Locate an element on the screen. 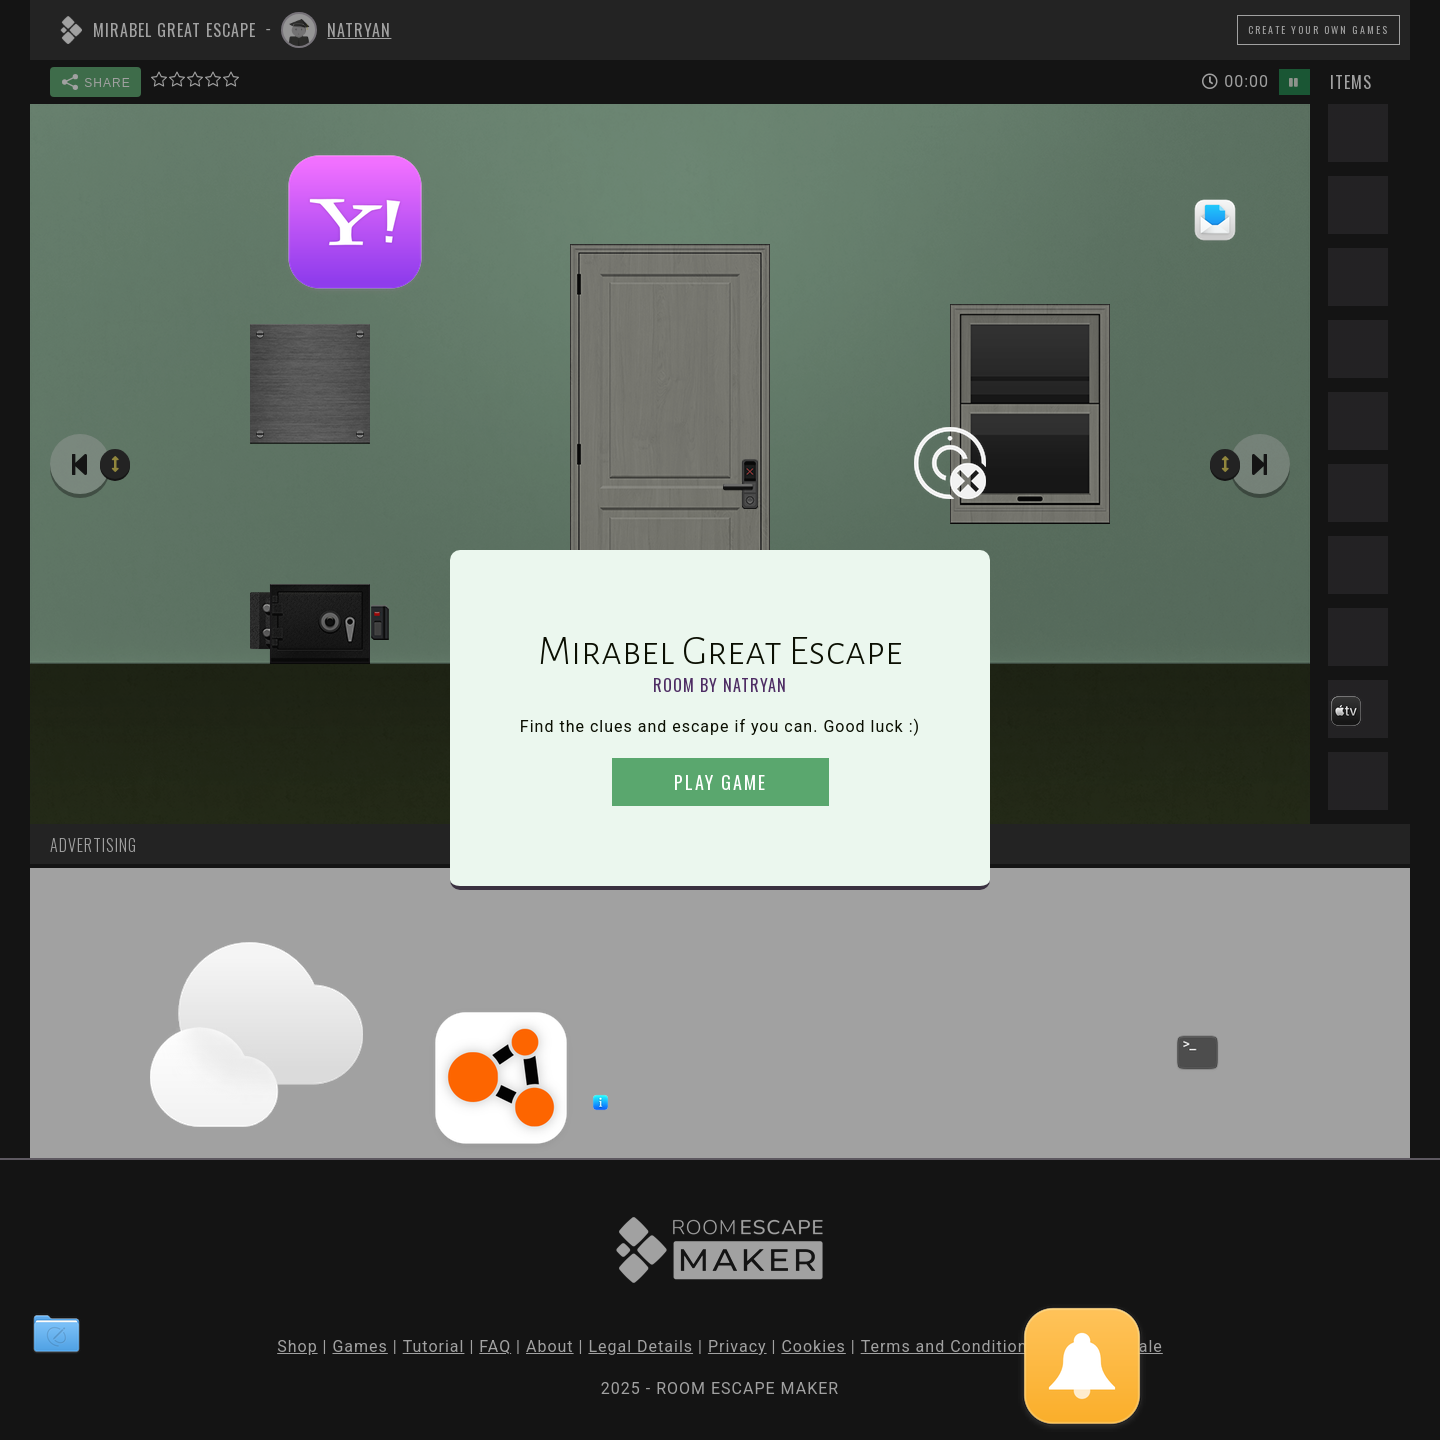  open Yahoo web app is located at coordinates (355, 222).